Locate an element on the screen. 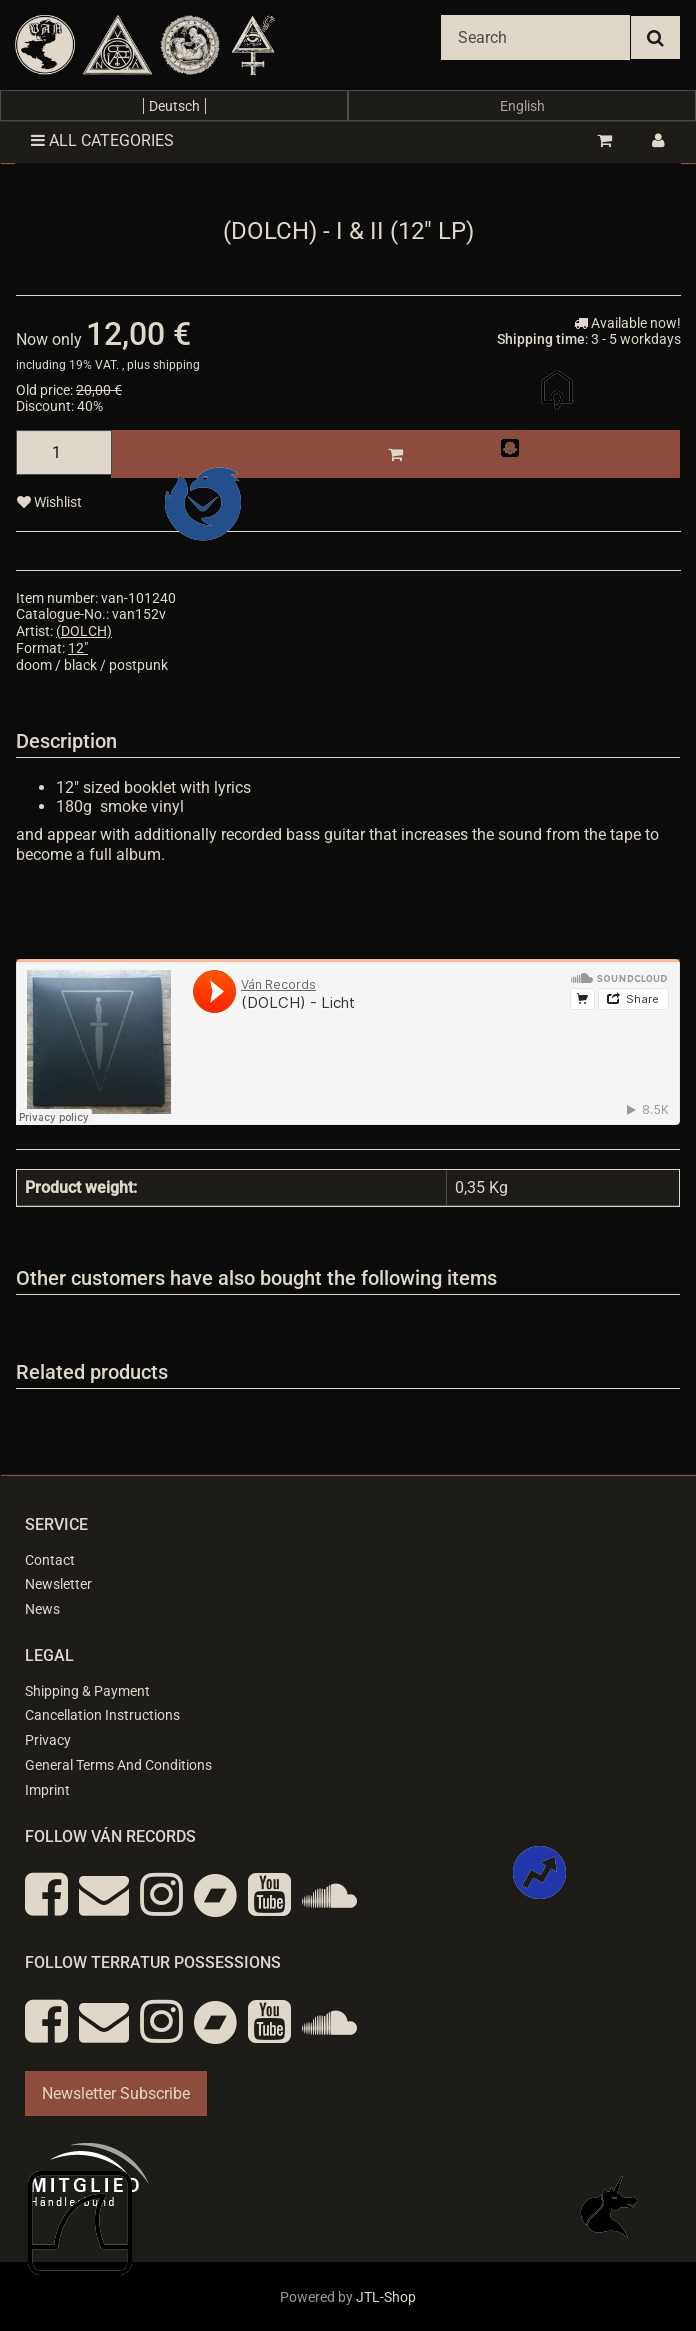 The width and height of the screenshot is (696, 2331). open the emlakjet real estate app is located at coordinates (557, 390).